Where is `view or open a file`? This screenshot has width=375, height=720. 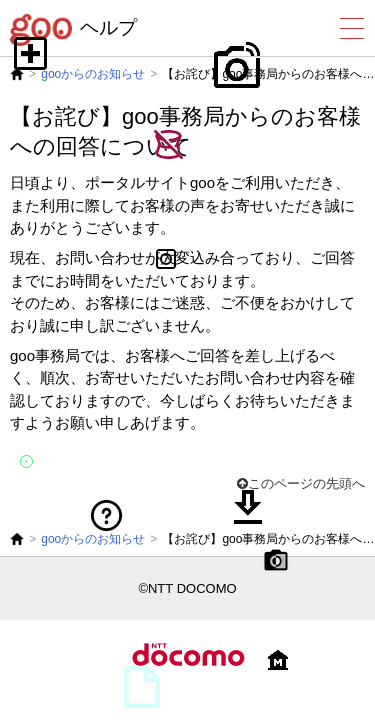 view or open a file is located at coordinates (142, 687).